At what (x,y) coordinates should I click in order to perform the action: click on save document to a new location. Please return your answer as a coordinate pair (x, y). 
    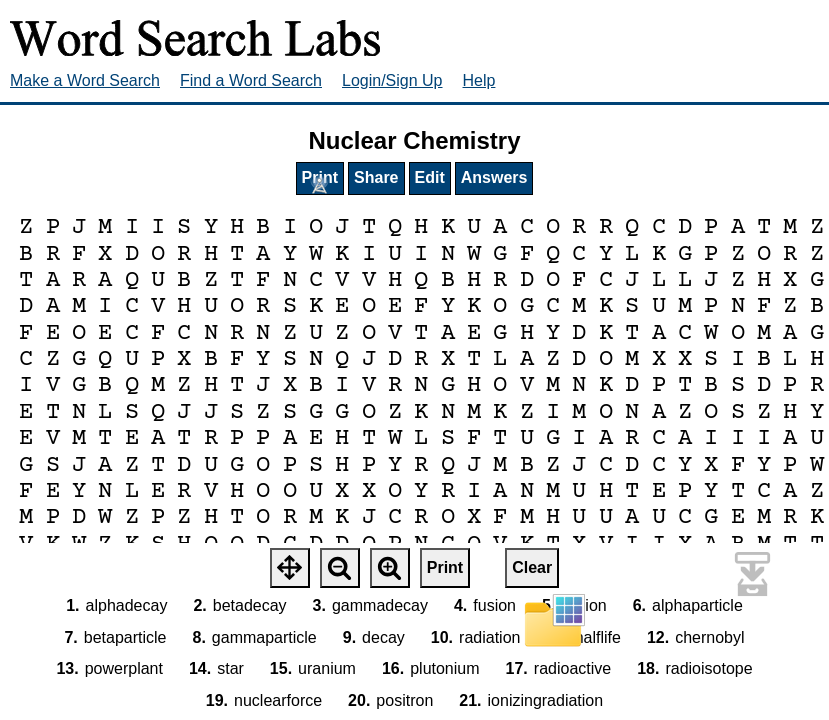
    Looking at the image, I should click on (752, 575).